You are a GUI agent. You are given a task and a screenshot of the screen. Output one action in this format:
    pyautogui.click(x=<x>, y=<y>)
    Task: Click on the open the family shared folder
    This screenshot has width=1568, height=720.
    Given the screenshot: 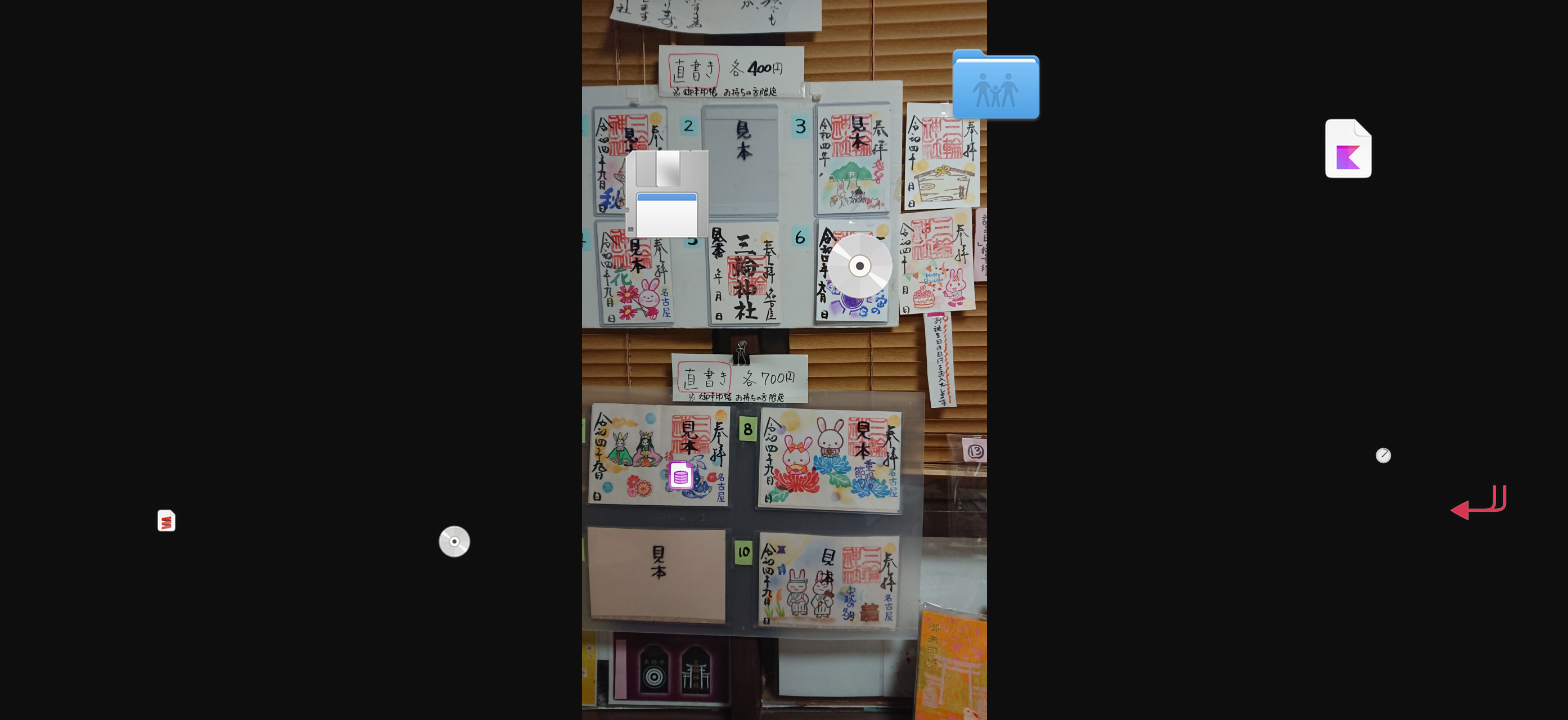 What is the action you would take?
    pyautogui.click(x=996, y=84)
    